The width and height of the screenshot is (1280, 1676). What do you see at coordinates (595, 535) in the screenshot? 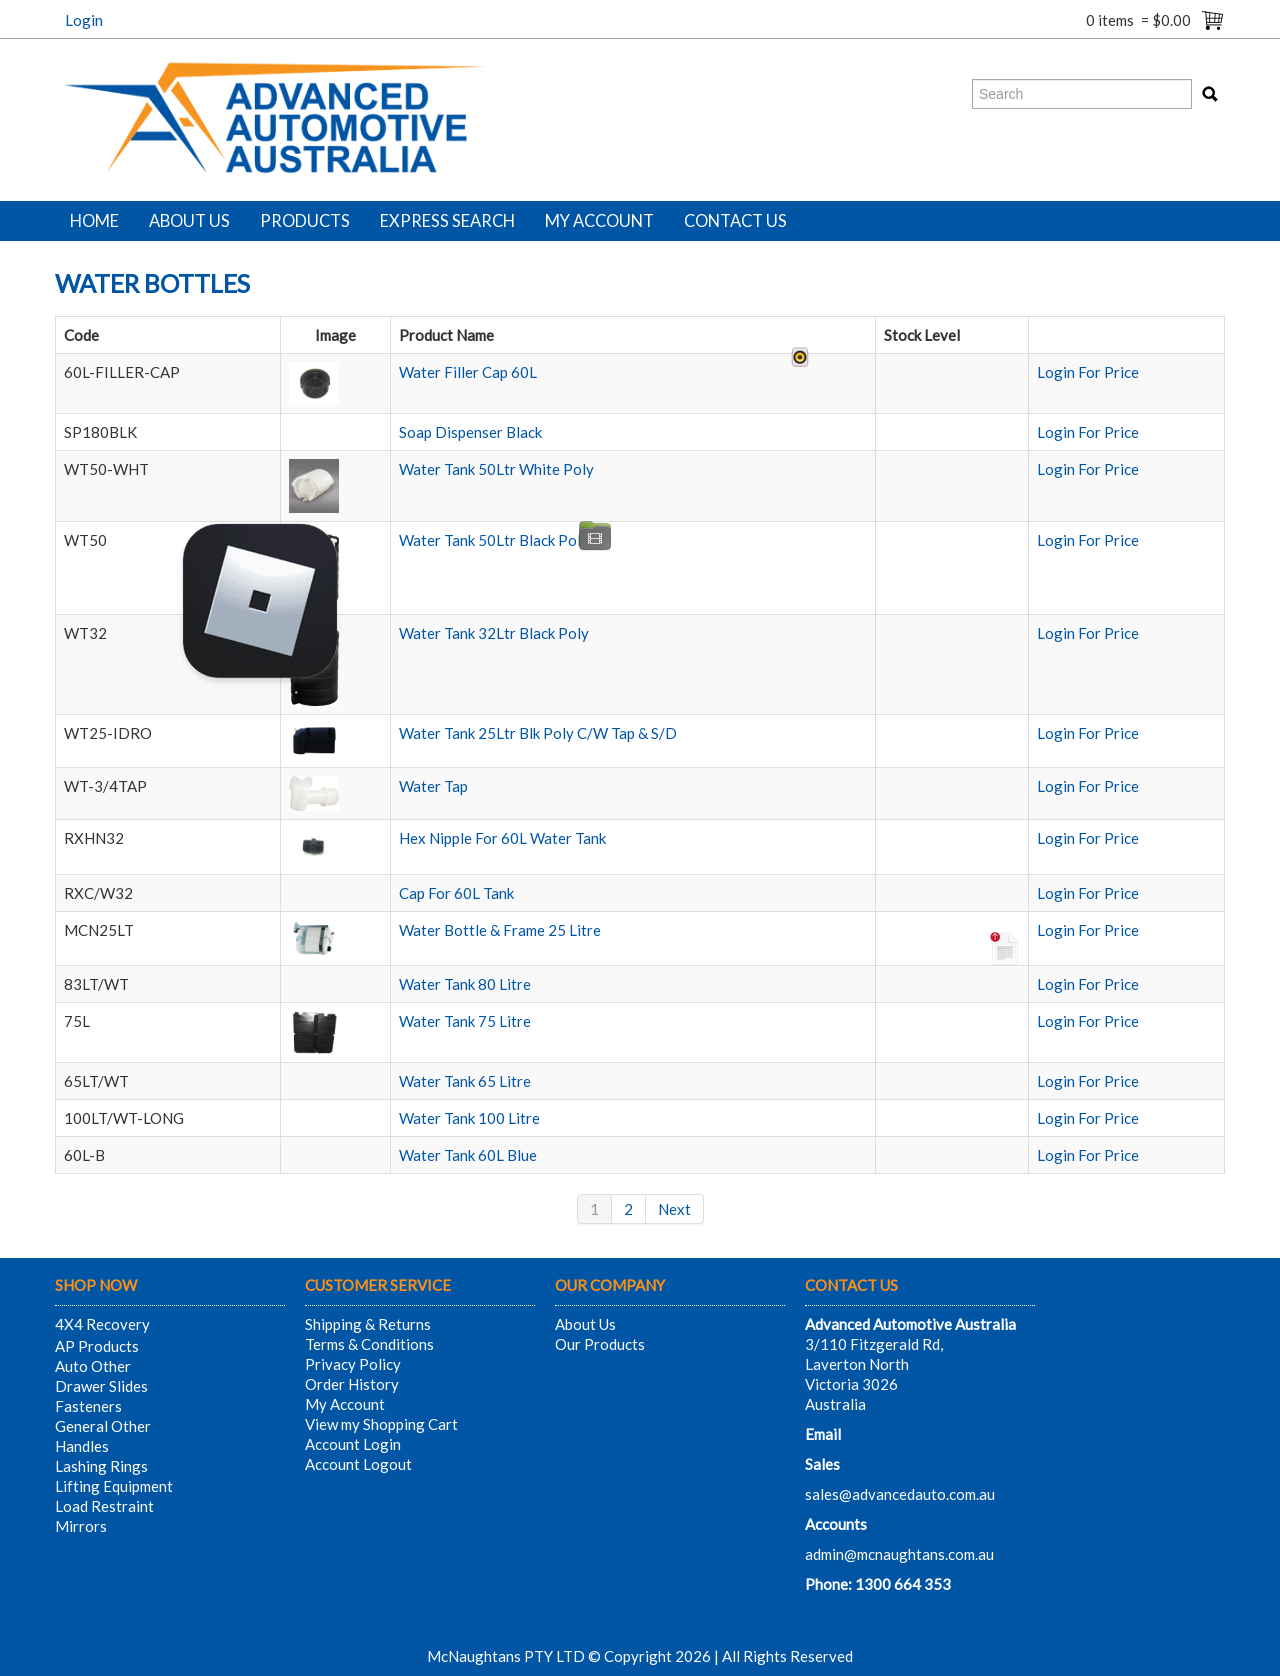
I see `open your videos folder` at bounding box center [595, 535].